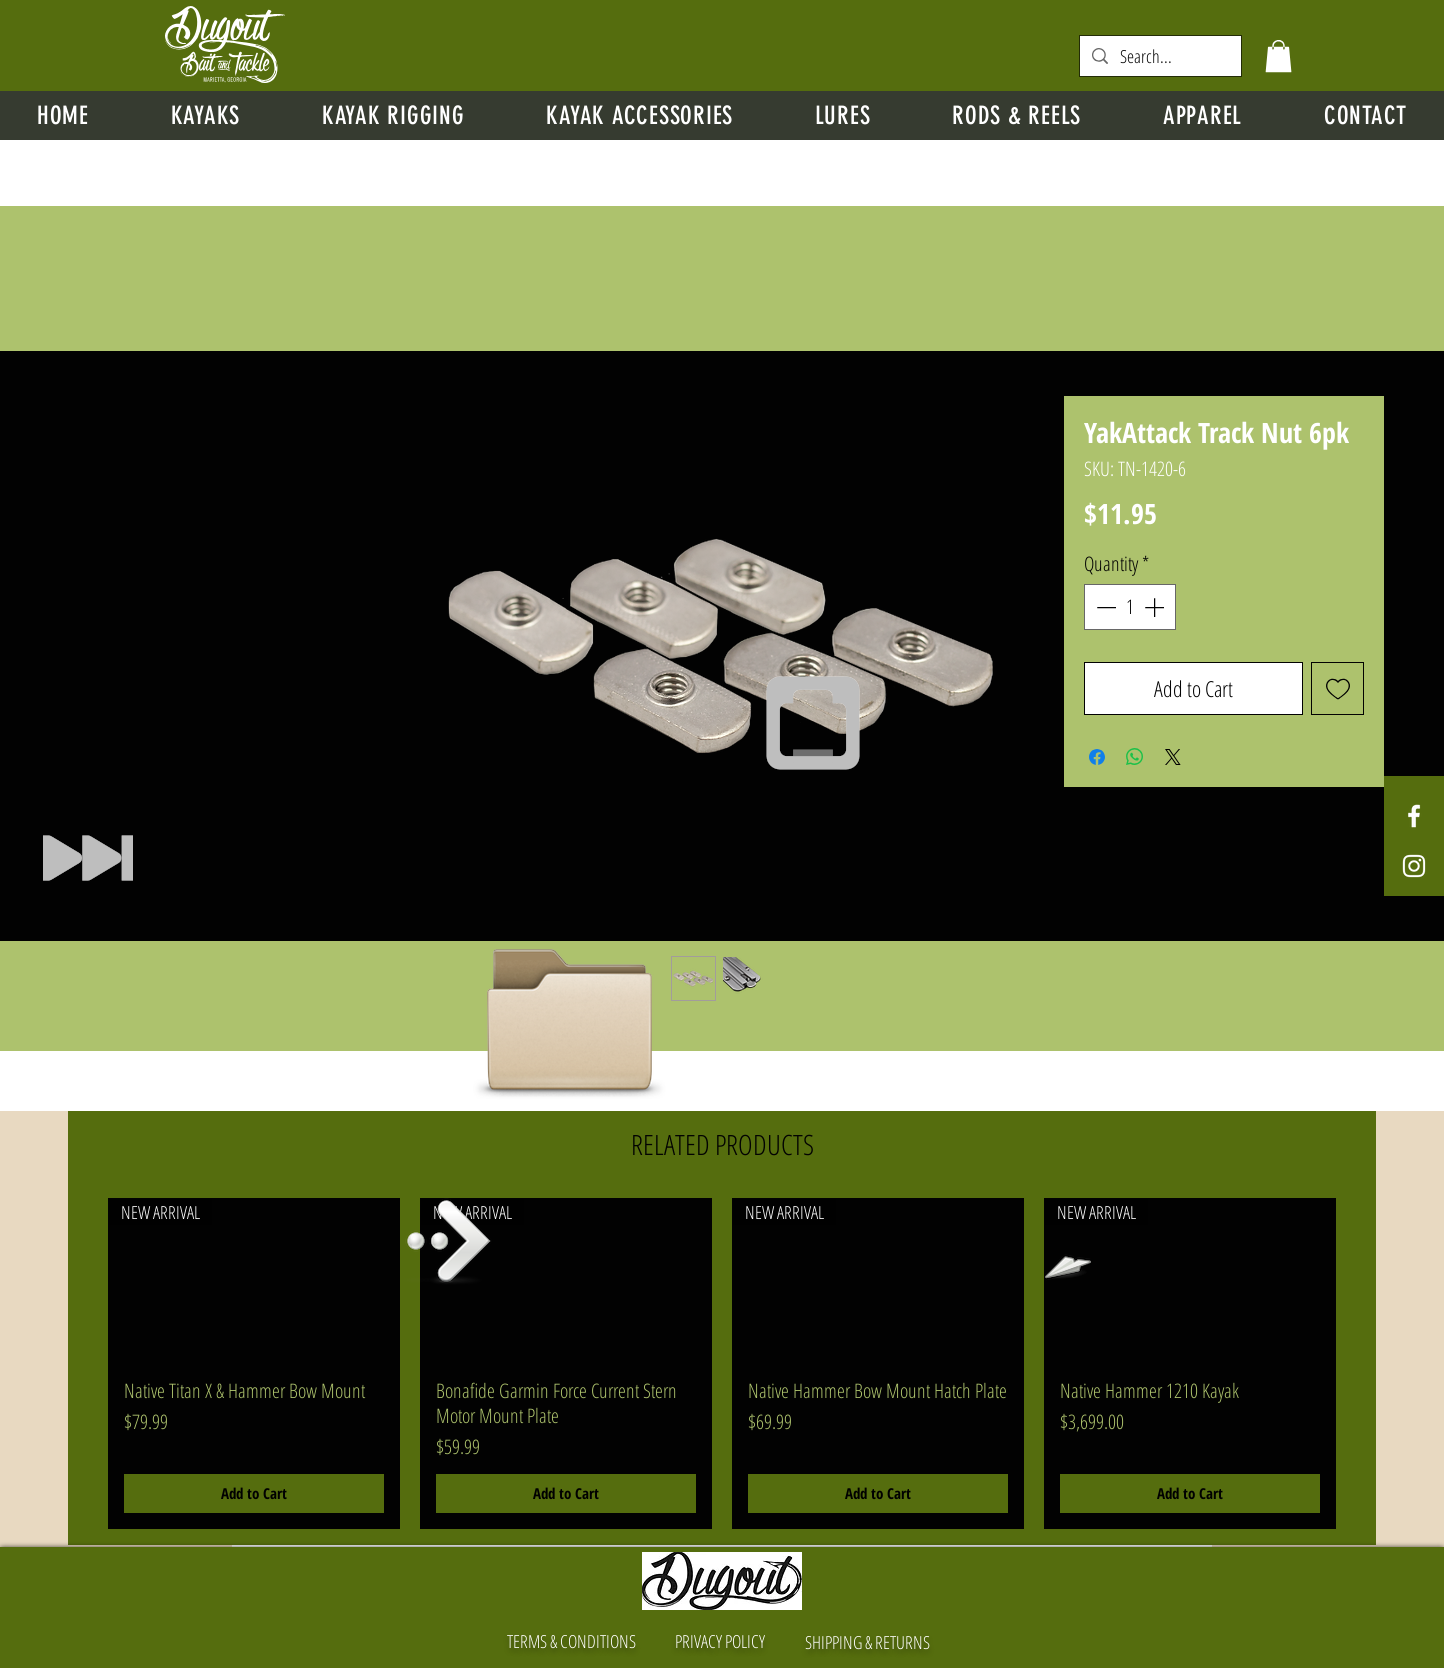  What do you see at coordinates (448, 1241) in the screenshot?
I see `navigate to the next item or page` at bounding box center [448, 1241].